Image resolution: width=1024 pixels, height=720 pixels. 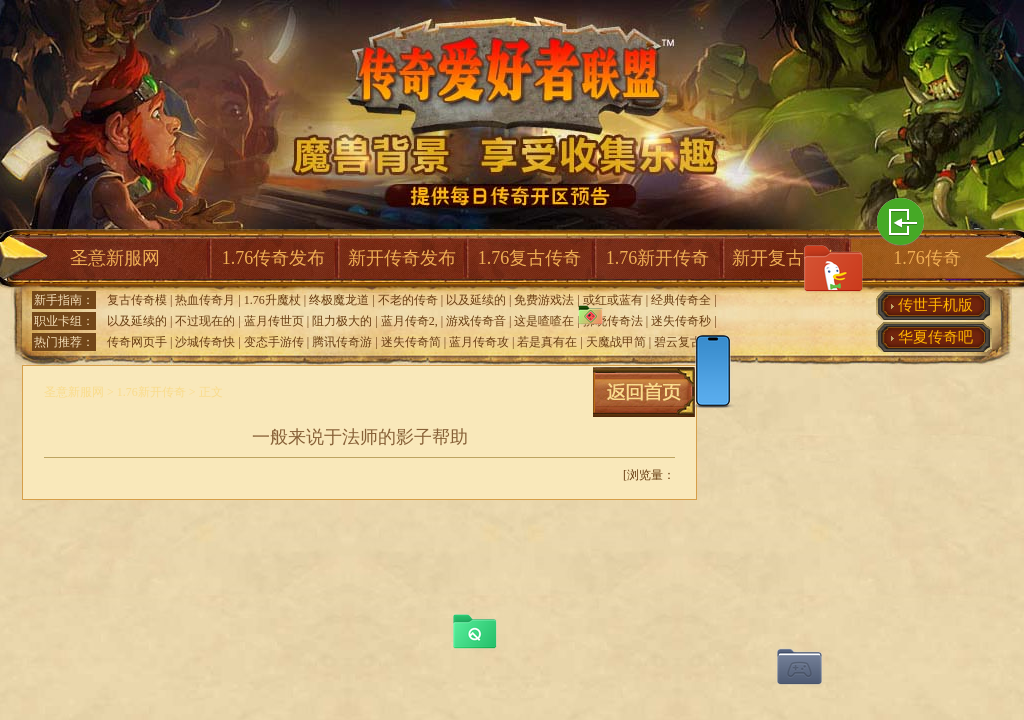 What do you see at coordinates (474, 632) in the screenshot?
I see `open android 10 system folder` at bounding box center [474, 632].